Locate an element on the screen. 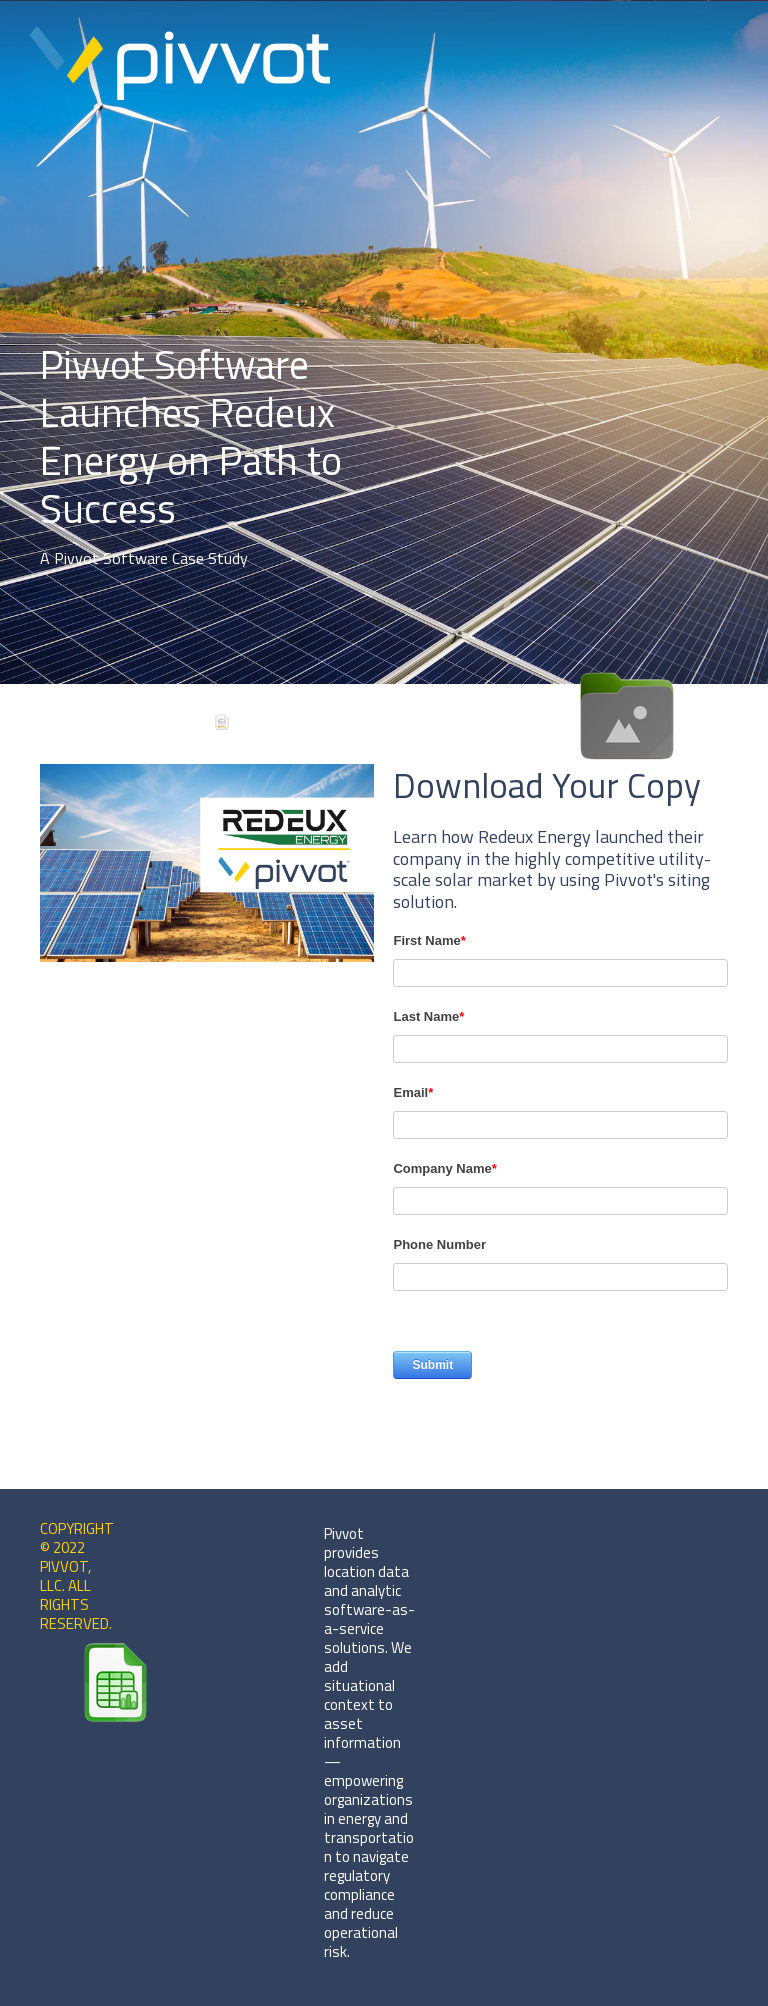 The height and width of the screenshot is (2006, 768). libreoffice calc spreadsheet template file is located at coordinates (115, 1682).